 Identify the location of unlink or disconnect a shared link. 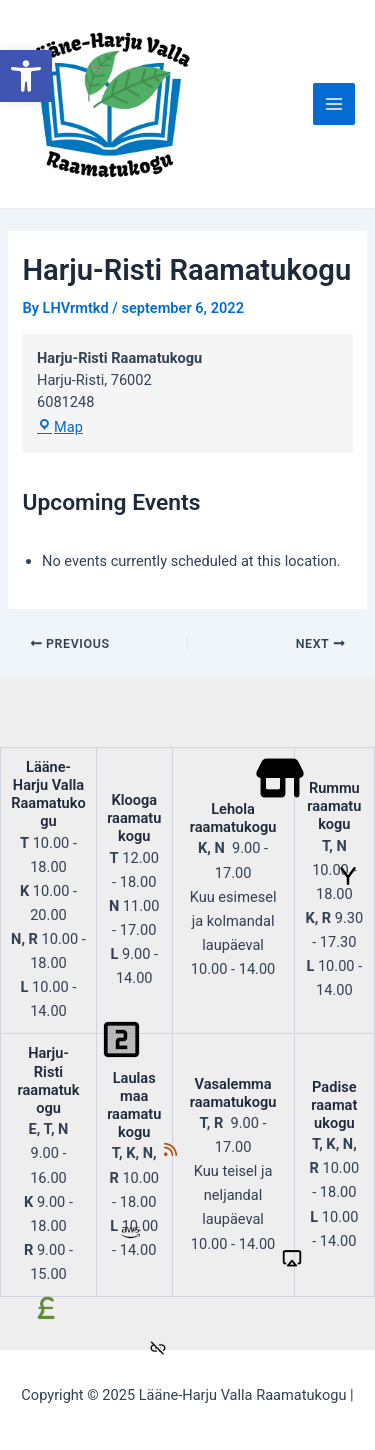
(158, 1348).